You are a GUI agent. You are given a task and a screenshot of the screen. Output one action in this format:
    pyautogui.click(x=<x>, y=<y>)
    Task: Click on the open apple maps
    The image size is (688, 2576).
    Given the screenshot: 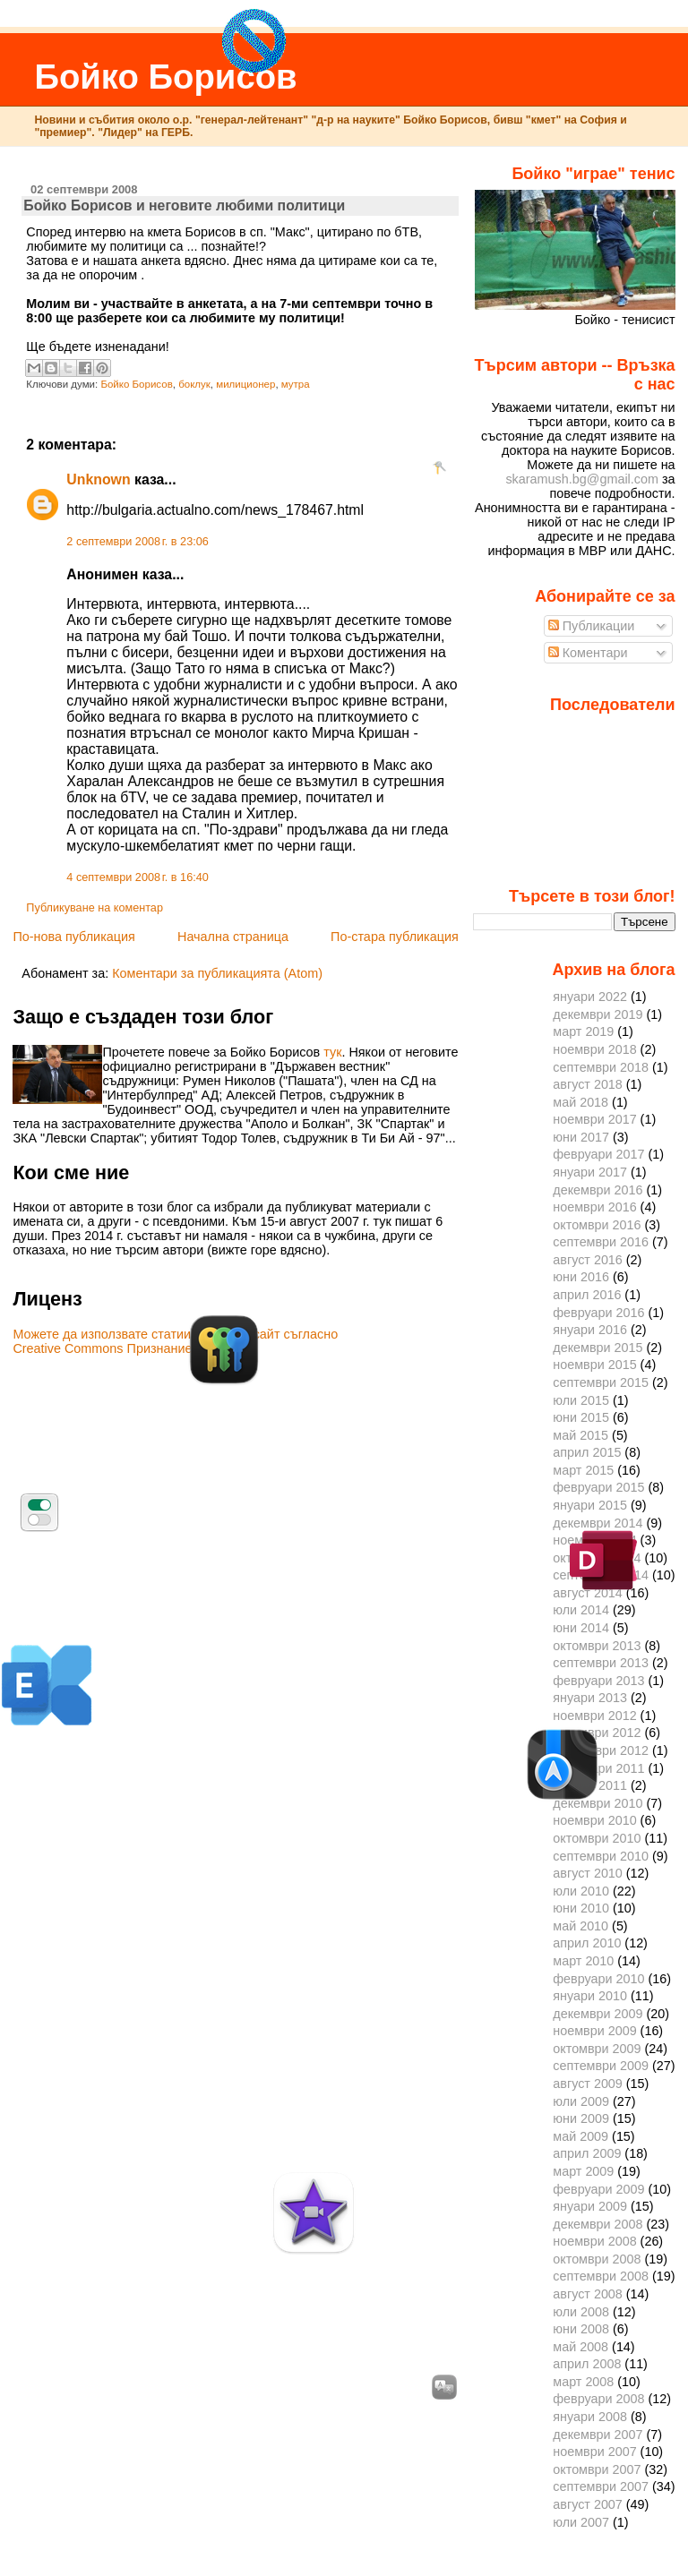 What is the action you would take?
    pyautogui.click(x=562, y=1764)
    